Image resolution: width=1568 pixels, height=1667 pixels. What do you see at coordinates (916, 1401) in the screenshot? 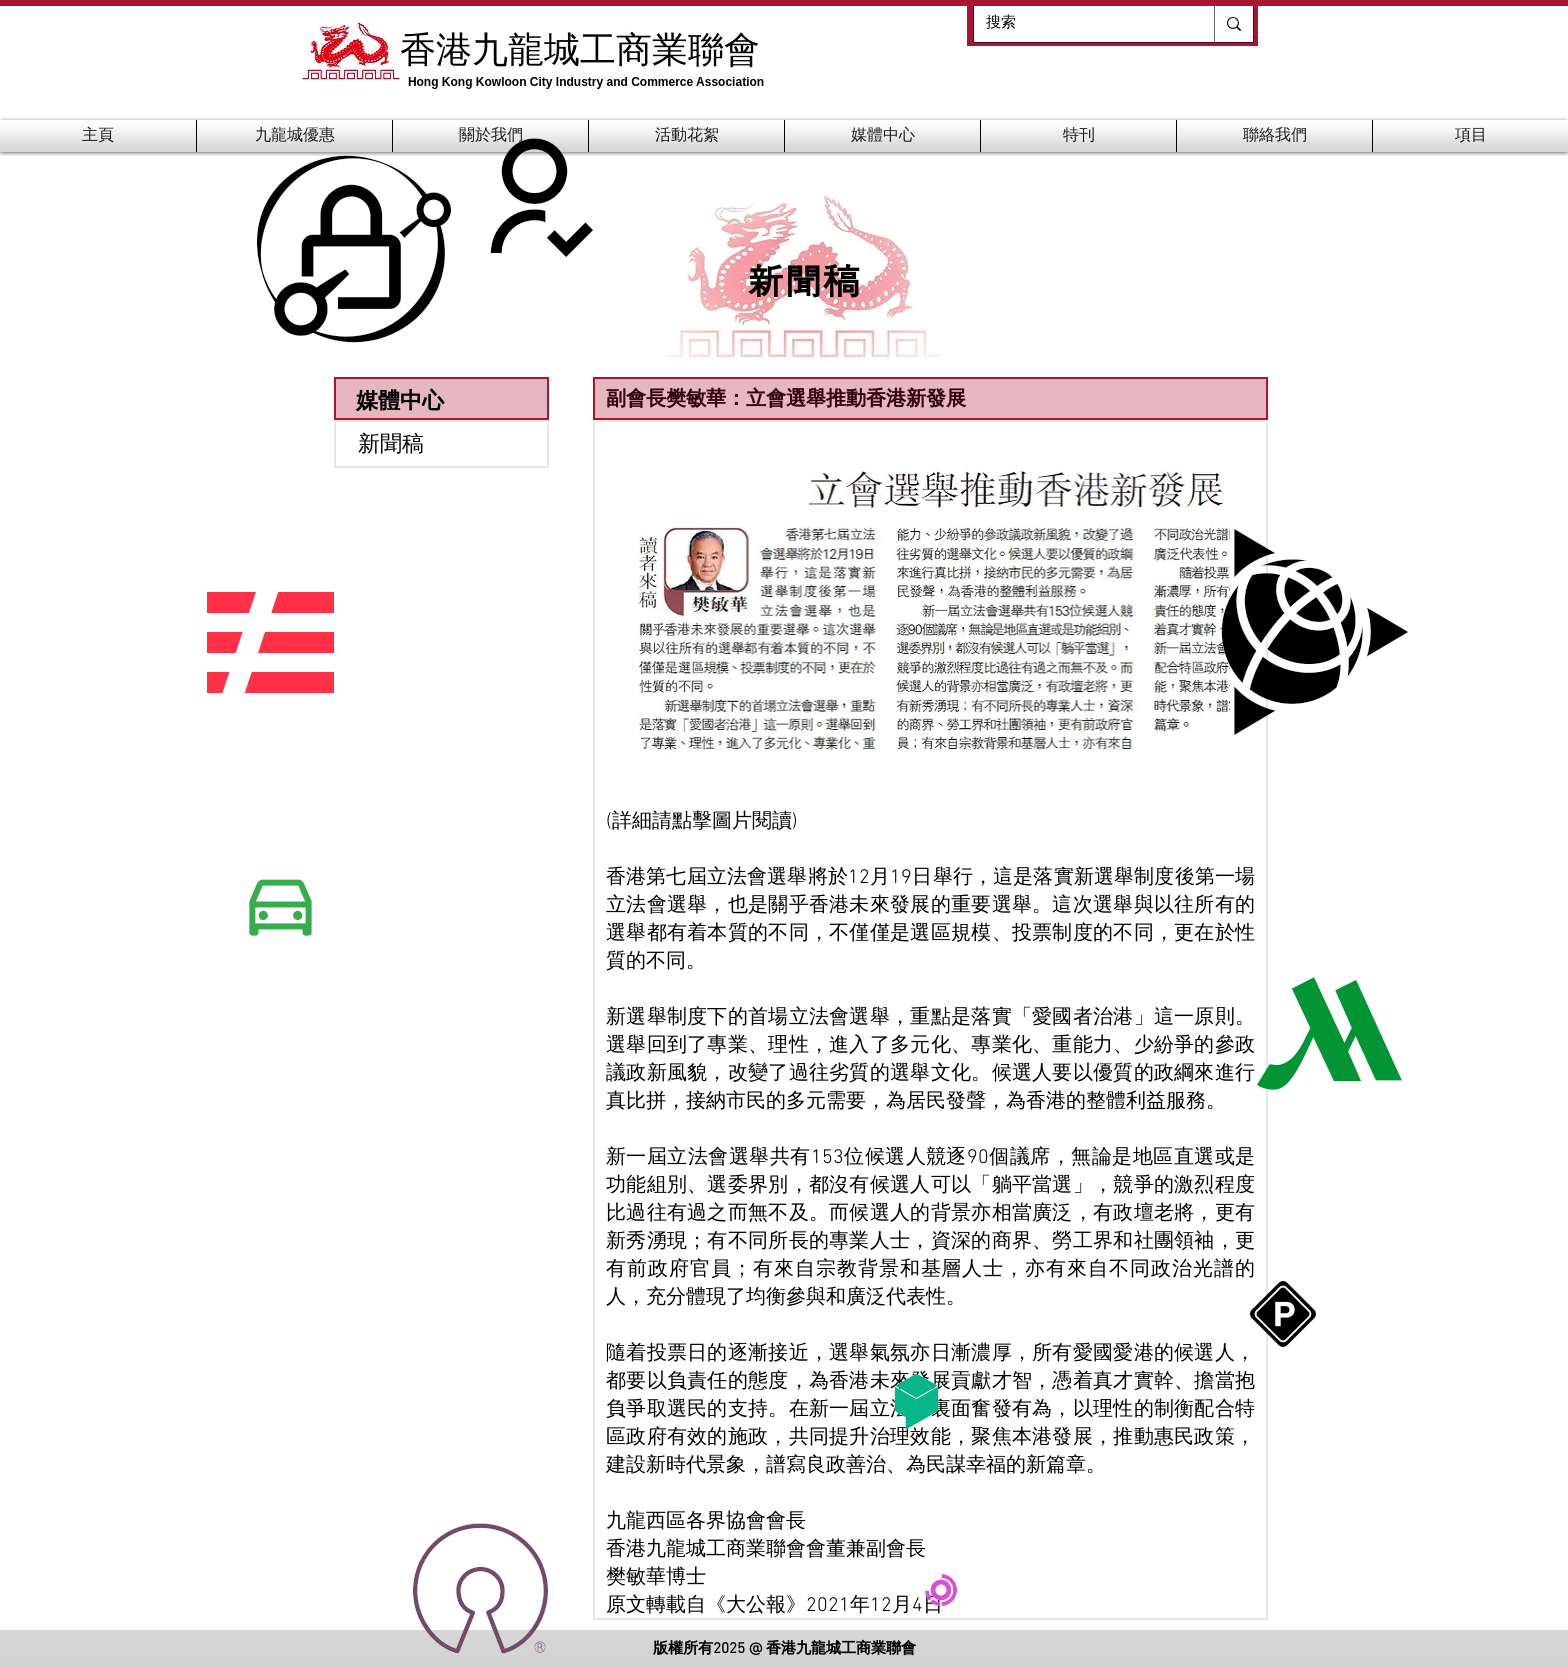
I see `access Google Dialogflow conversational AI platform` at bounding box center [916, 1401].